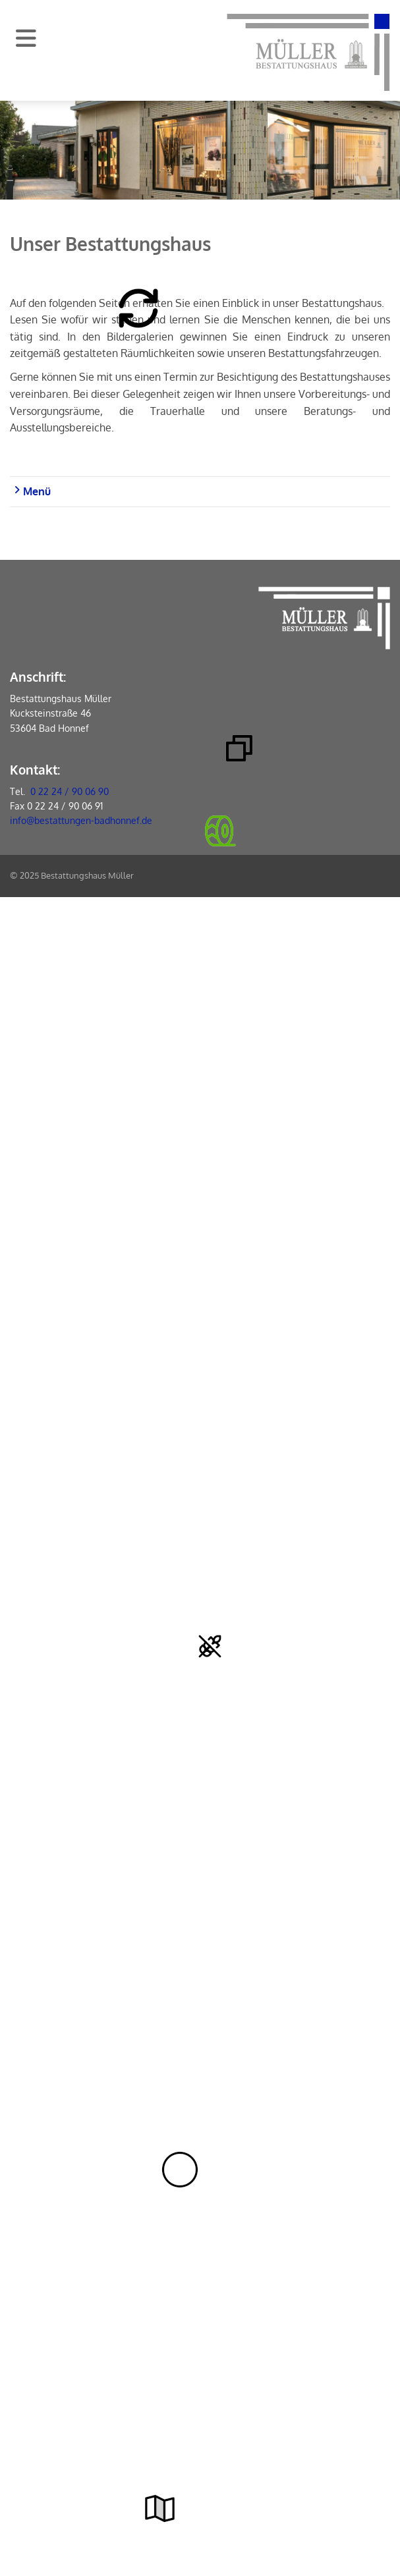  Describe the element at coordinates (239, 748) in the screenshot. I see `copy to clipboard` at that location.